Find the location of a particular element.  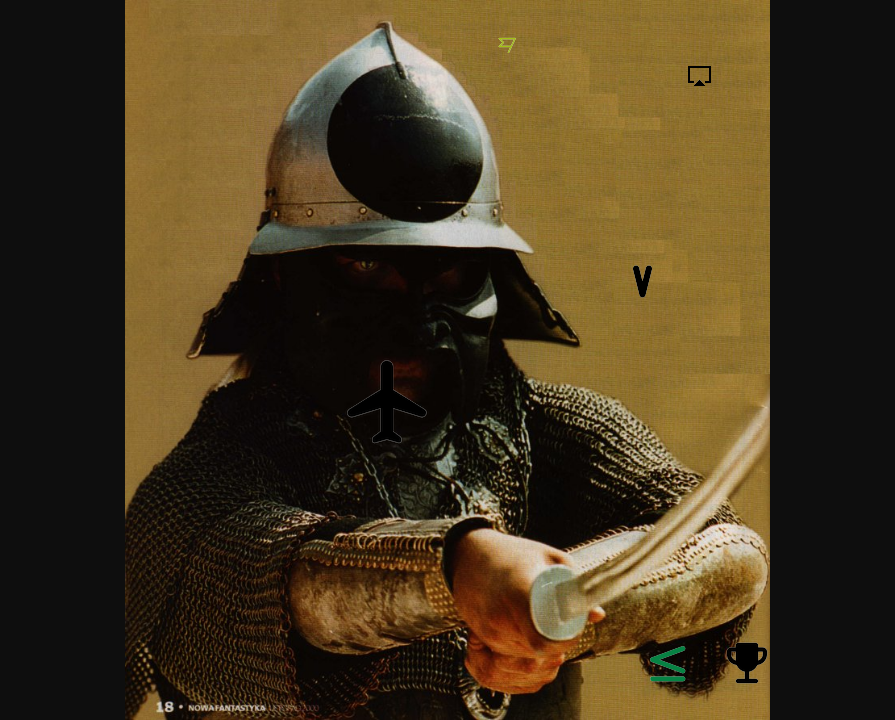

stream content to an external display is located at coordinates (699, 75).